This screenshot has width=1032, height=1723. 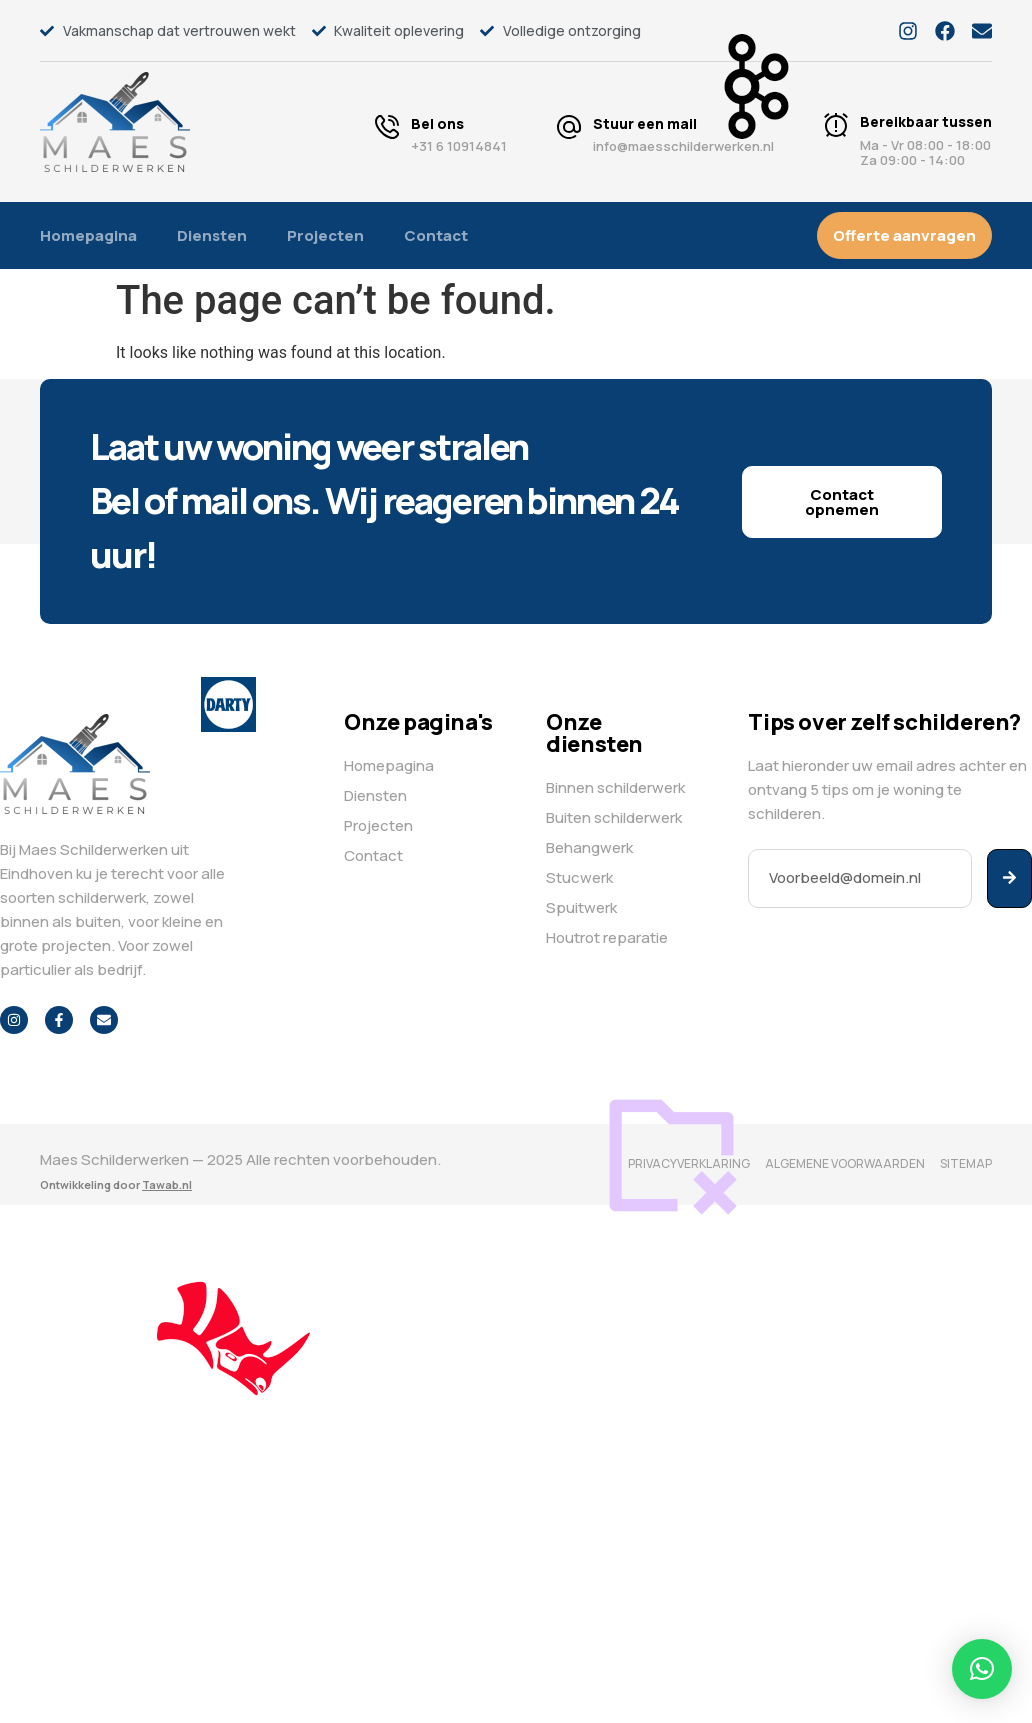 What do you see at coordinates (671, 1155) in the screenshot?
I see `close or collapse a folder` at bounding box center [671, 1155].